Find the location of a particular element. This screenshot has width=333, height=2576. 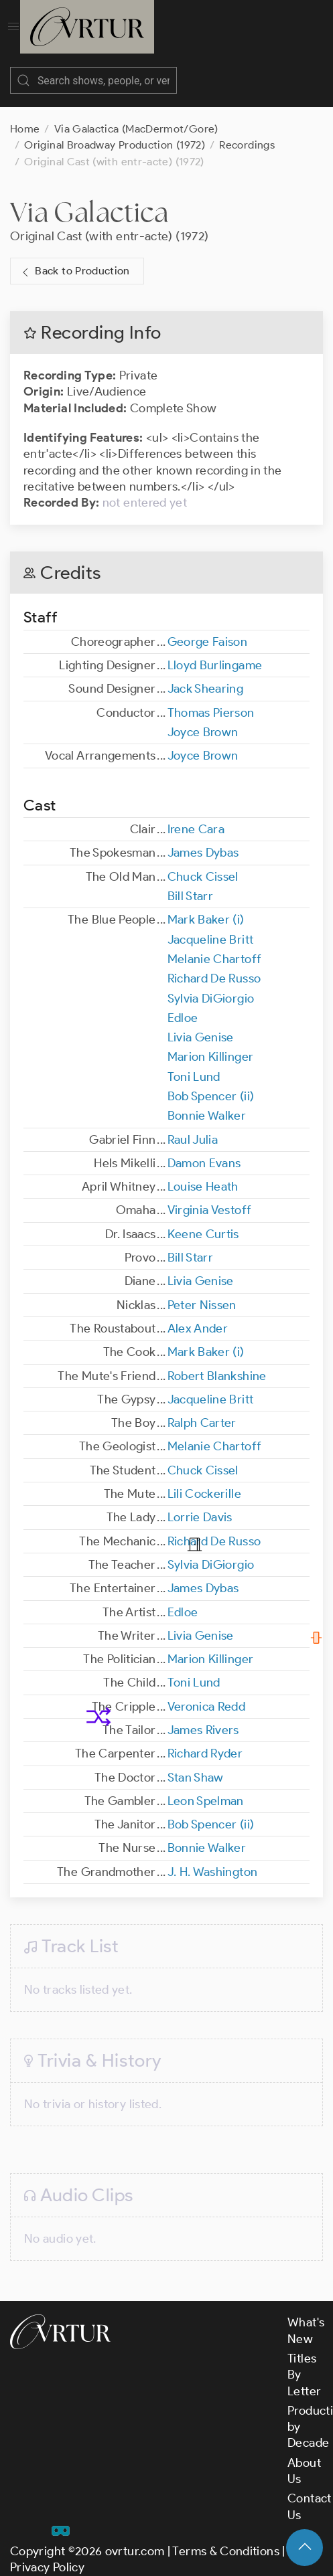

shuffle playlist or queue order is located at coordinates (98, 1717).